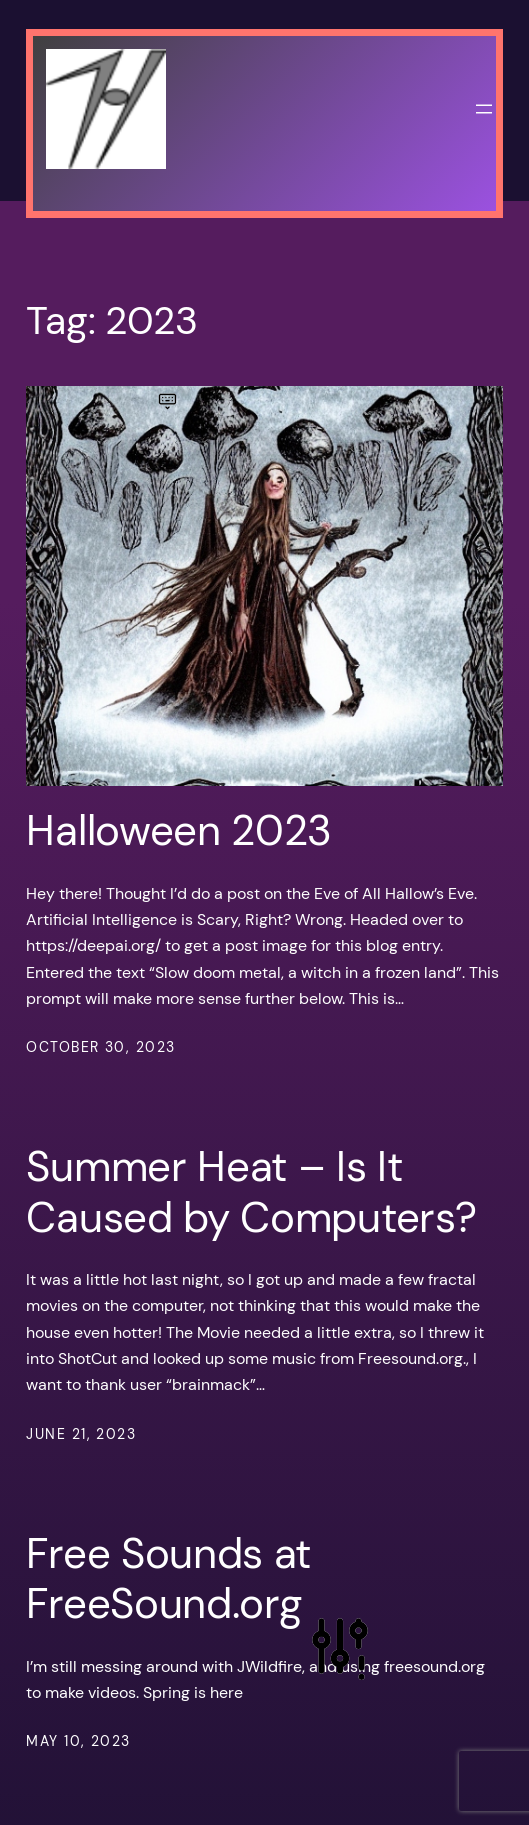 The height and width of the screenshot is (1825, 529). Describe the element at coordinates (167, 401) in the screenshot. I see `show on-screen keyboard` at that location.